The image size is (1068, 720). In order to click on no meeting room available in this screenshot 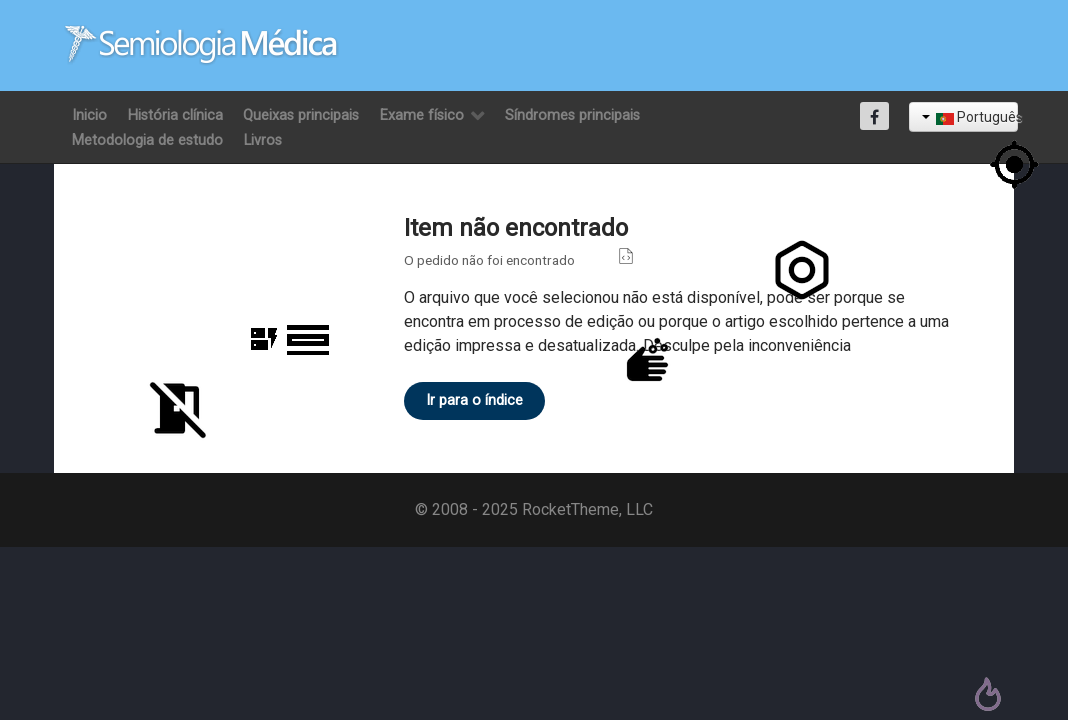, I will do `click(179, 408)`.